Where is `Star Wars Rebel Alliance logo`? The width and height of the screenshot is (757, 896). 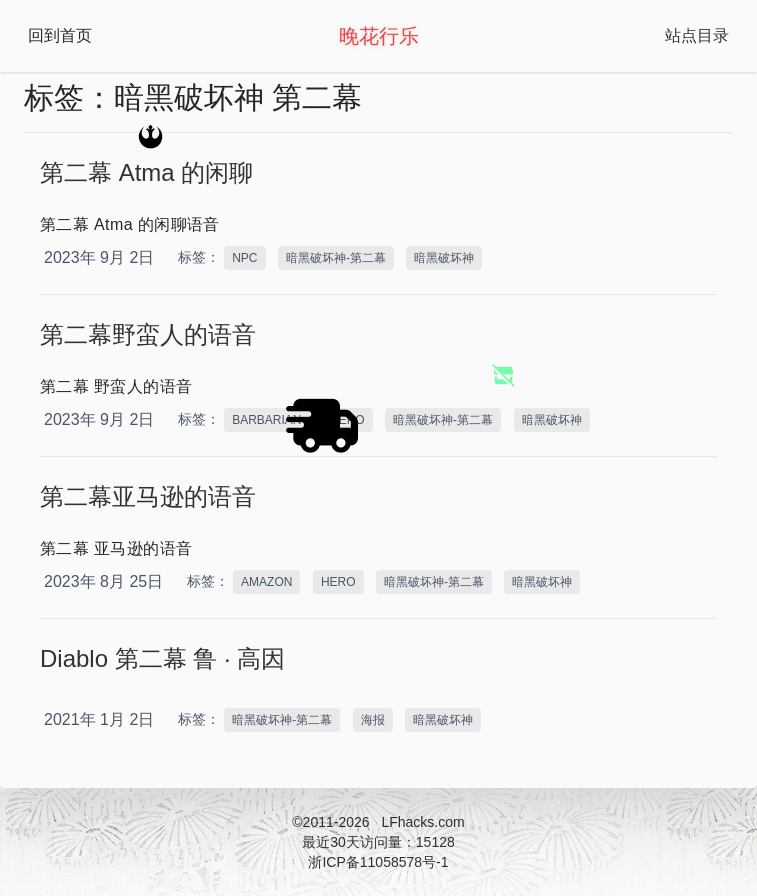
Star Wars Rebel Alliance logo is located at coordinates (150, 136).